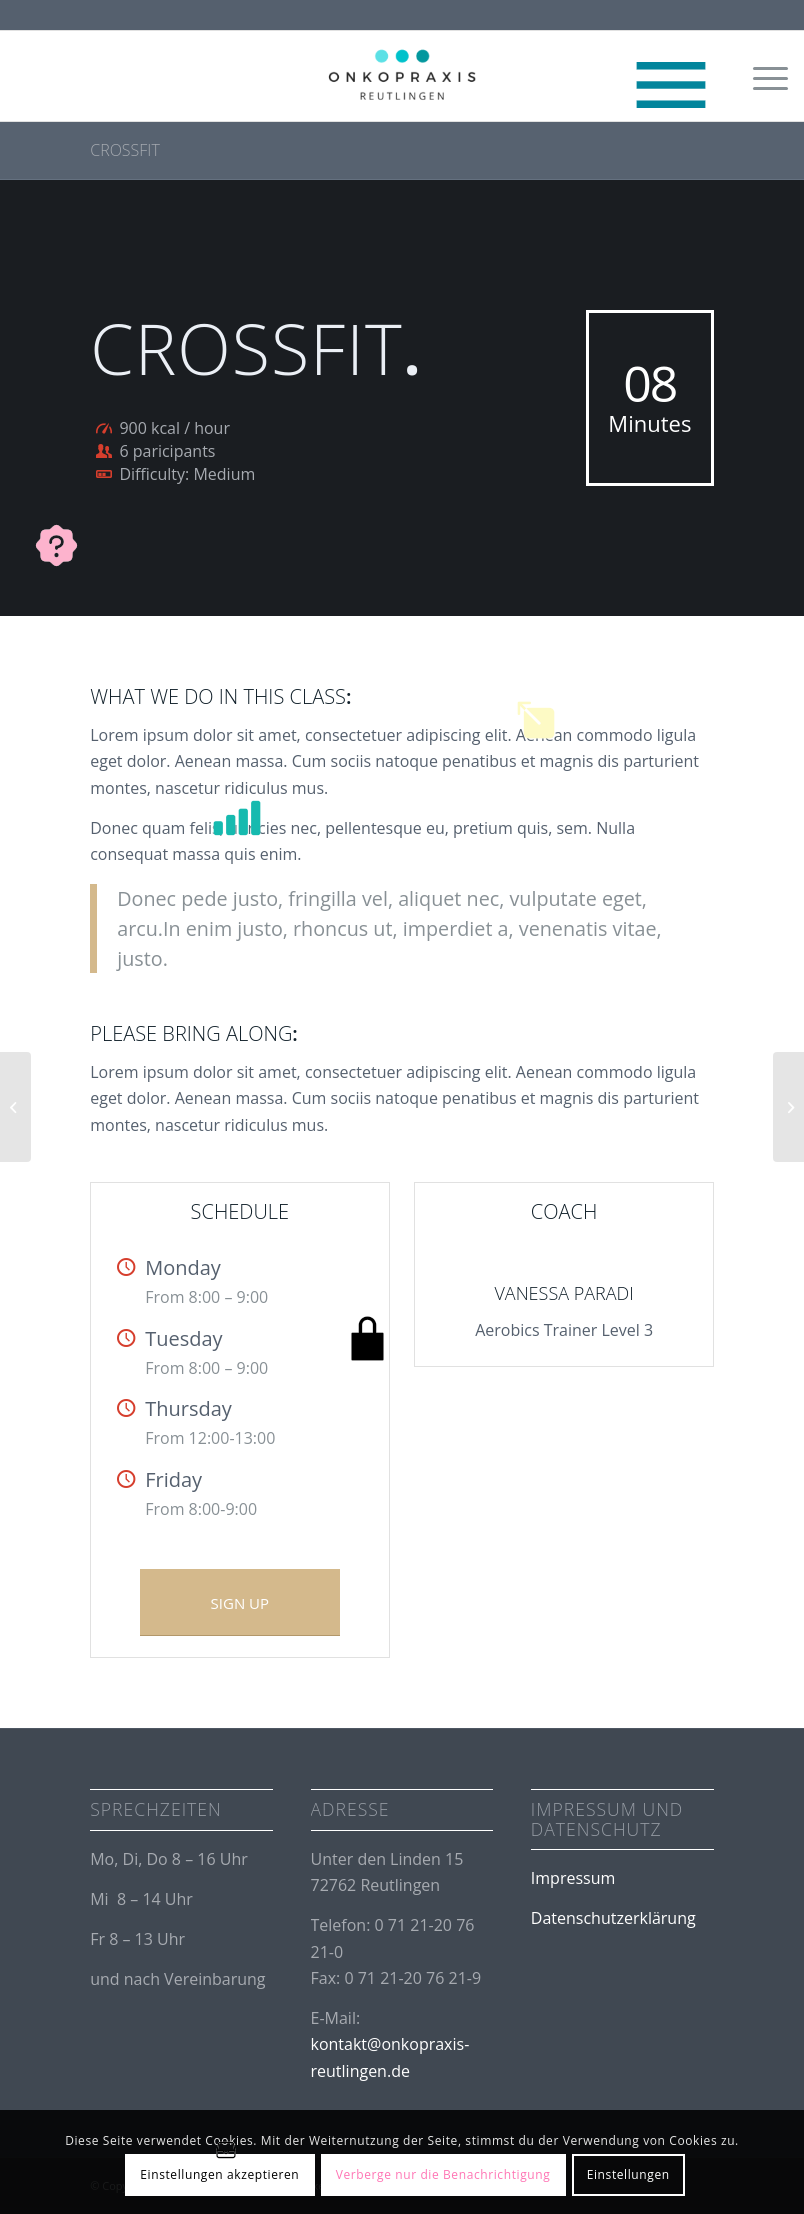 The height and width of the screenshot is (2214, 804). Describe the element at coordinates (536, 720) in the screenshot. I see `open link in new window` at that location.